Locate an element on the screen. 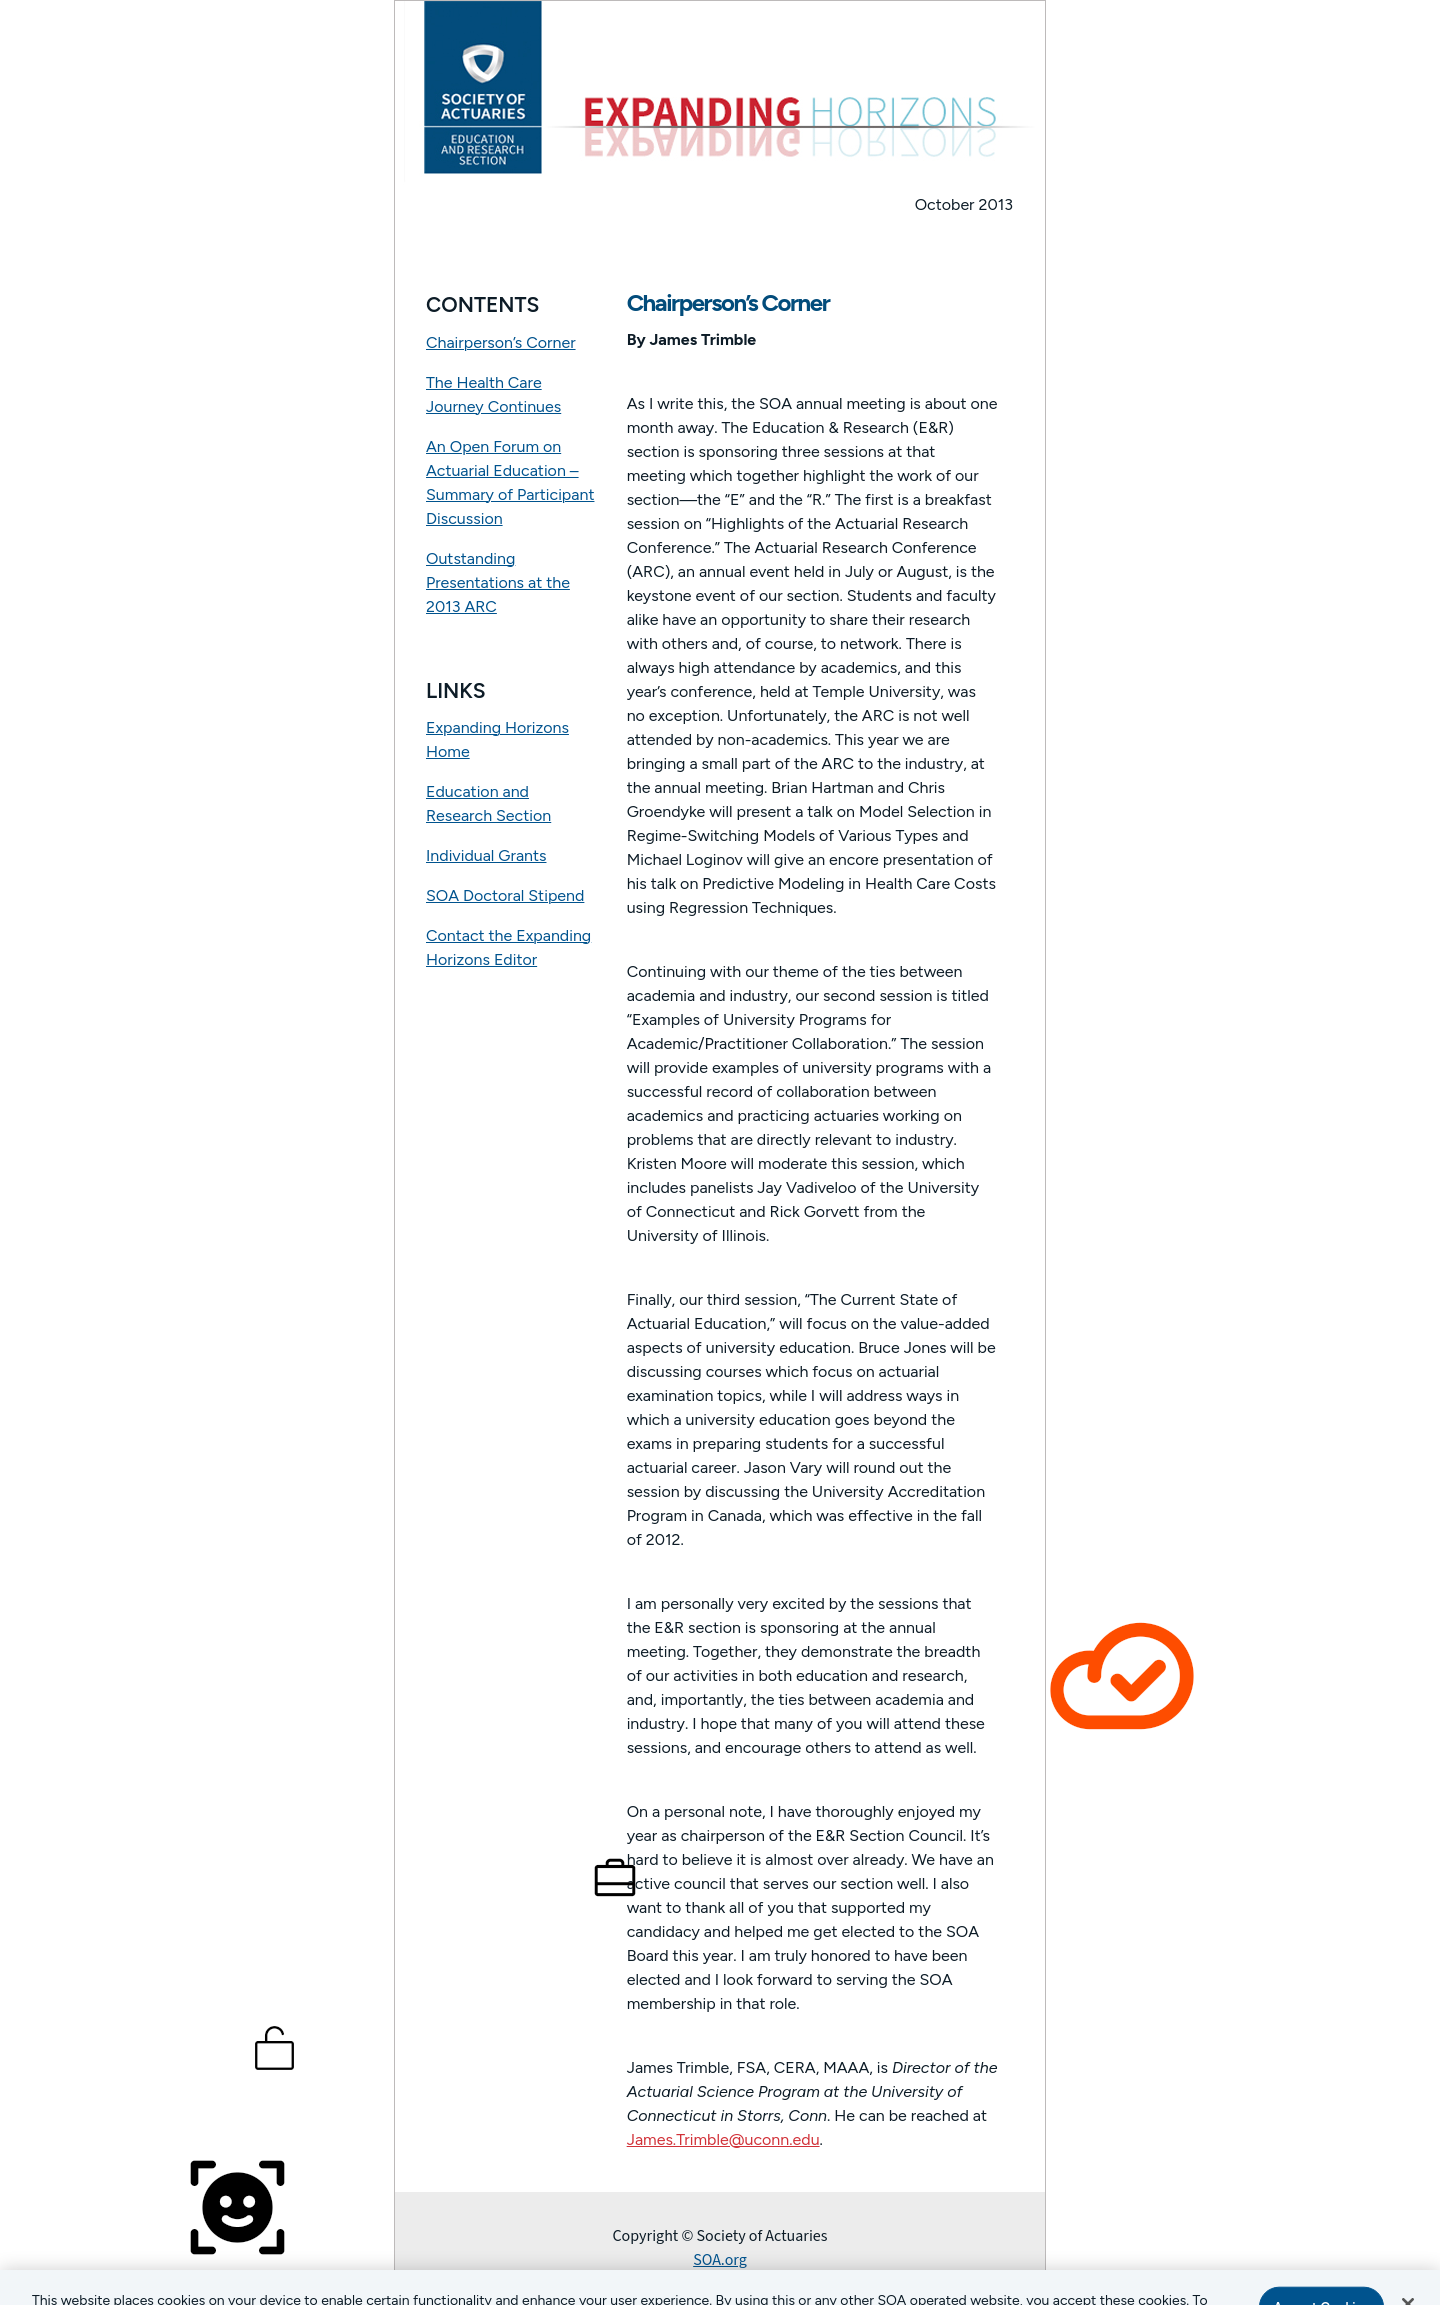  file successfully uploaded to cloud storage is located at coordinates (1122, 1676).